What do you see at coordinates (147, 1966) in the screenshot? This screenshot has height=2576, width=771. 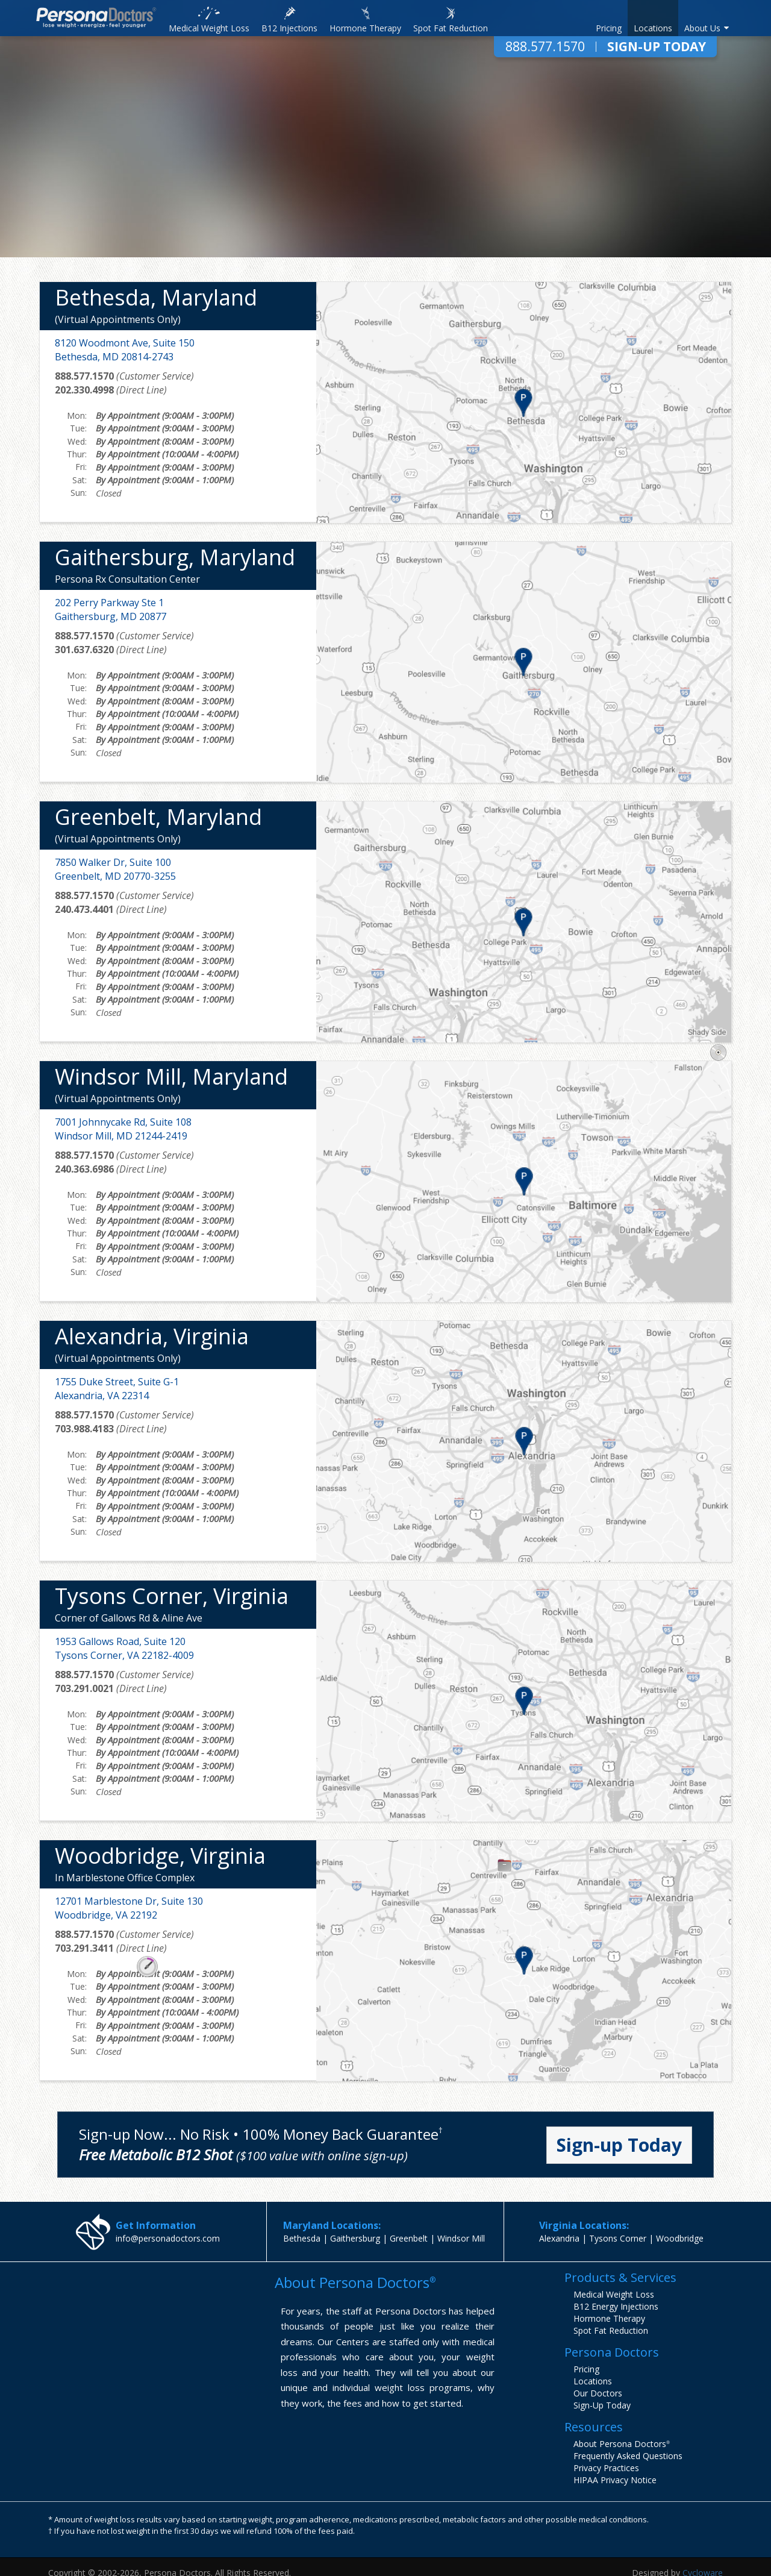 I see `launch sysprof system profiler` at bounding box center [147, 1966].